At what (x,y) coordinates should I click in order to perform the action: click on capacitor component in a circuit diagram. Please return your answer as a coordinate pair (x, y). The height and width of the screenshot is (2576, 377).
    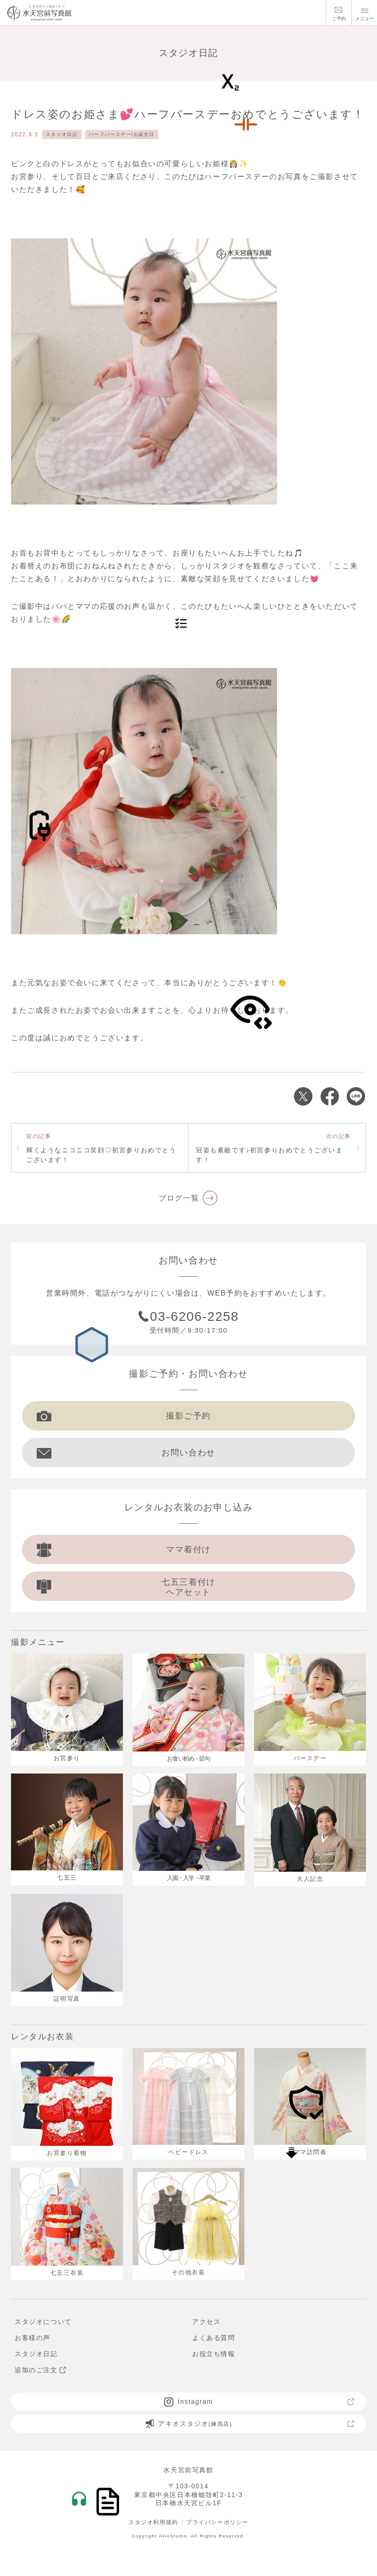
    Looking at the image, I should click on (246, 124).